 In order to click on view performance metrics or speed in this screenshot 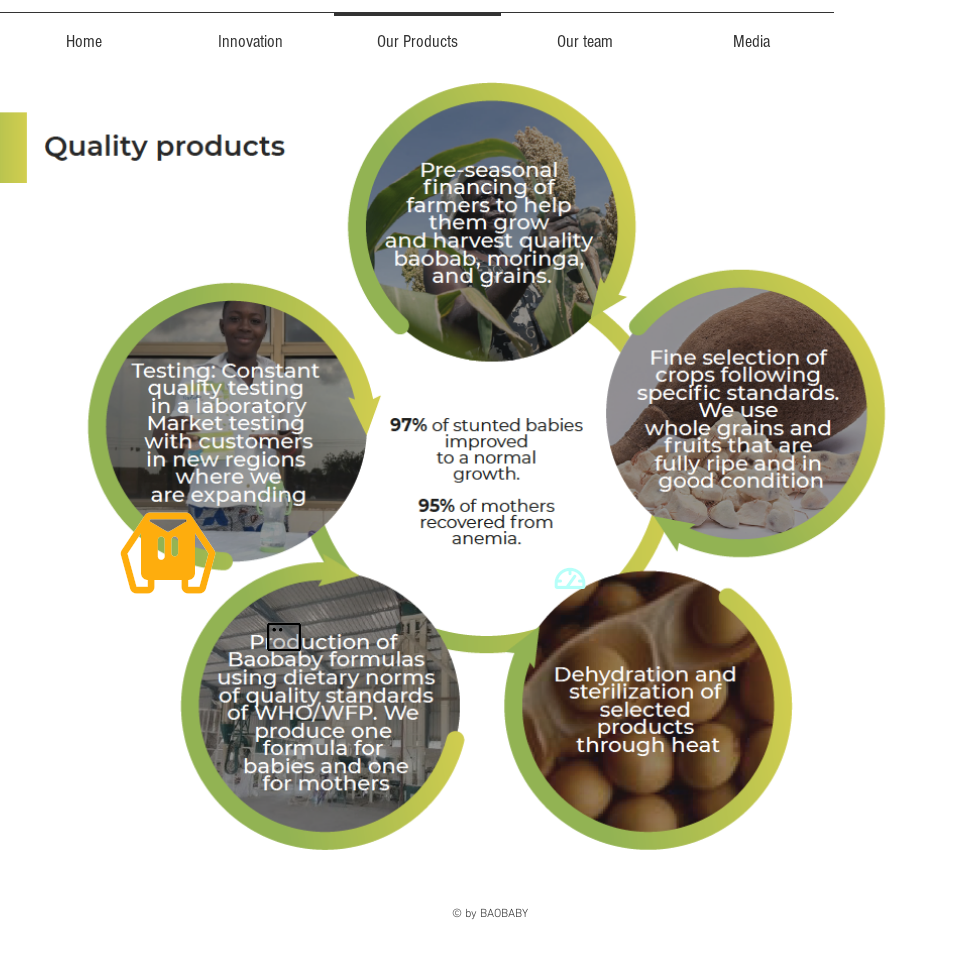, I will do `click(570, 580)`.